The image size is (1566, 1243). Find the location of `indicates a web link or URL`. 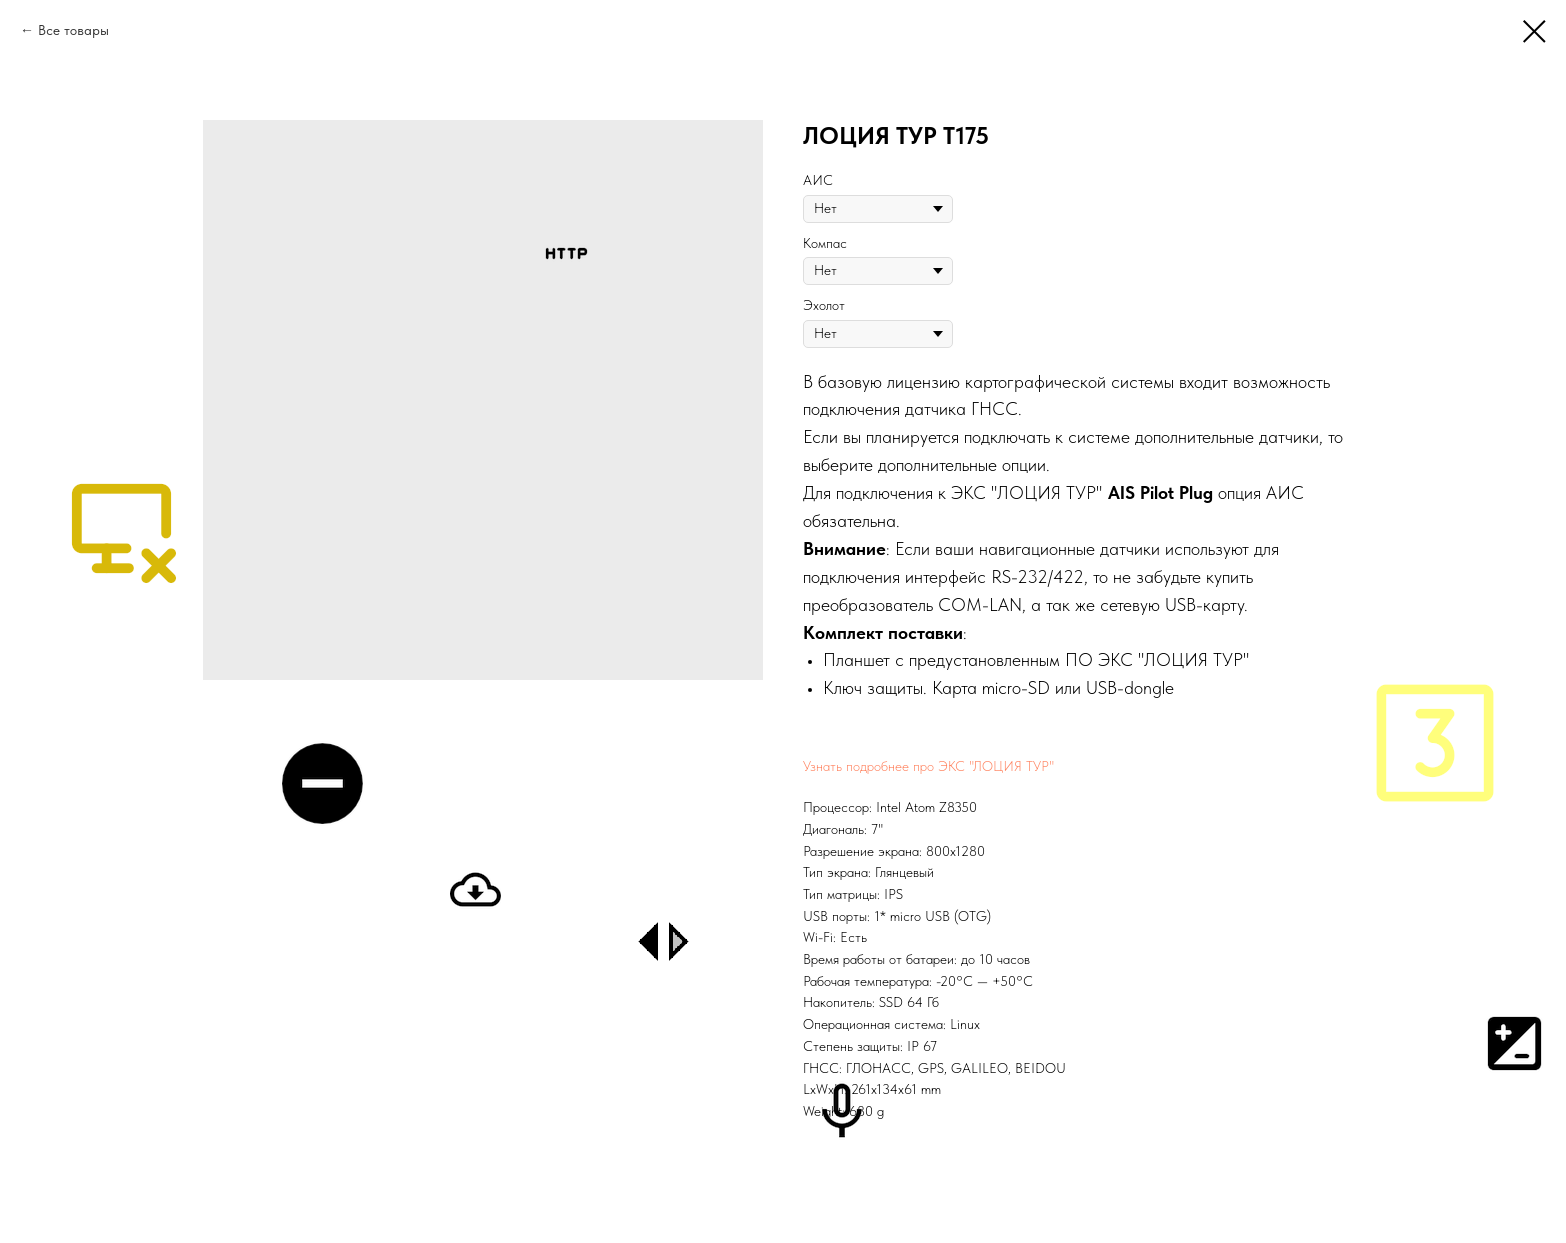

indicates a web link or URL is located at coordinates (566, 253).